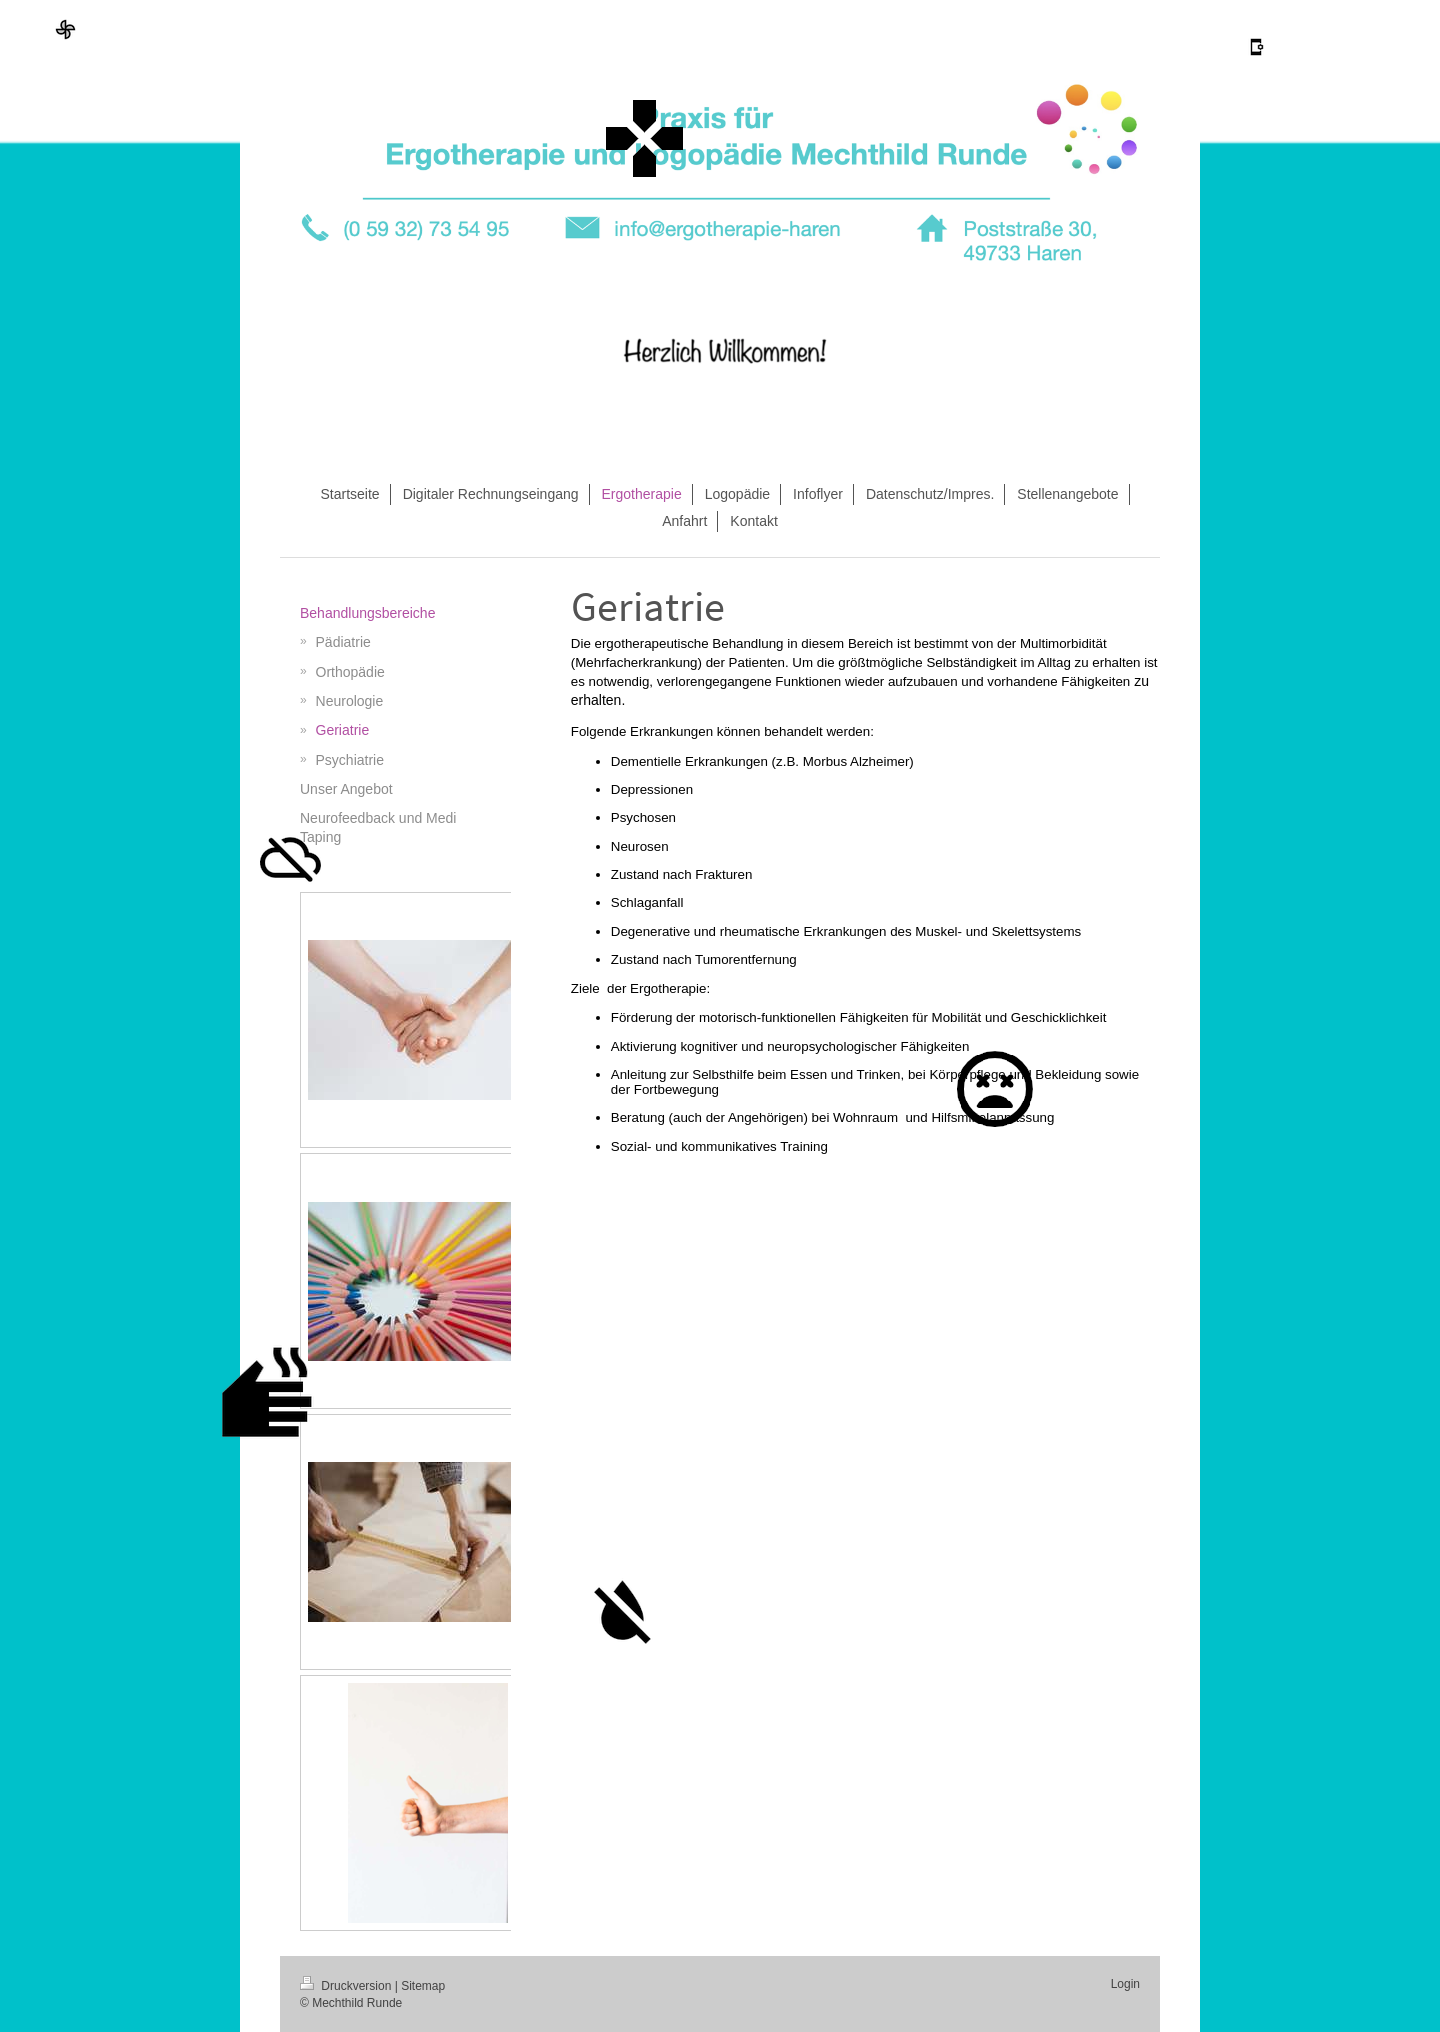  What do you see at coordinates (644, 138) in the screenshot?
I see `access games or gaming section` at bounding box center [644, 138].